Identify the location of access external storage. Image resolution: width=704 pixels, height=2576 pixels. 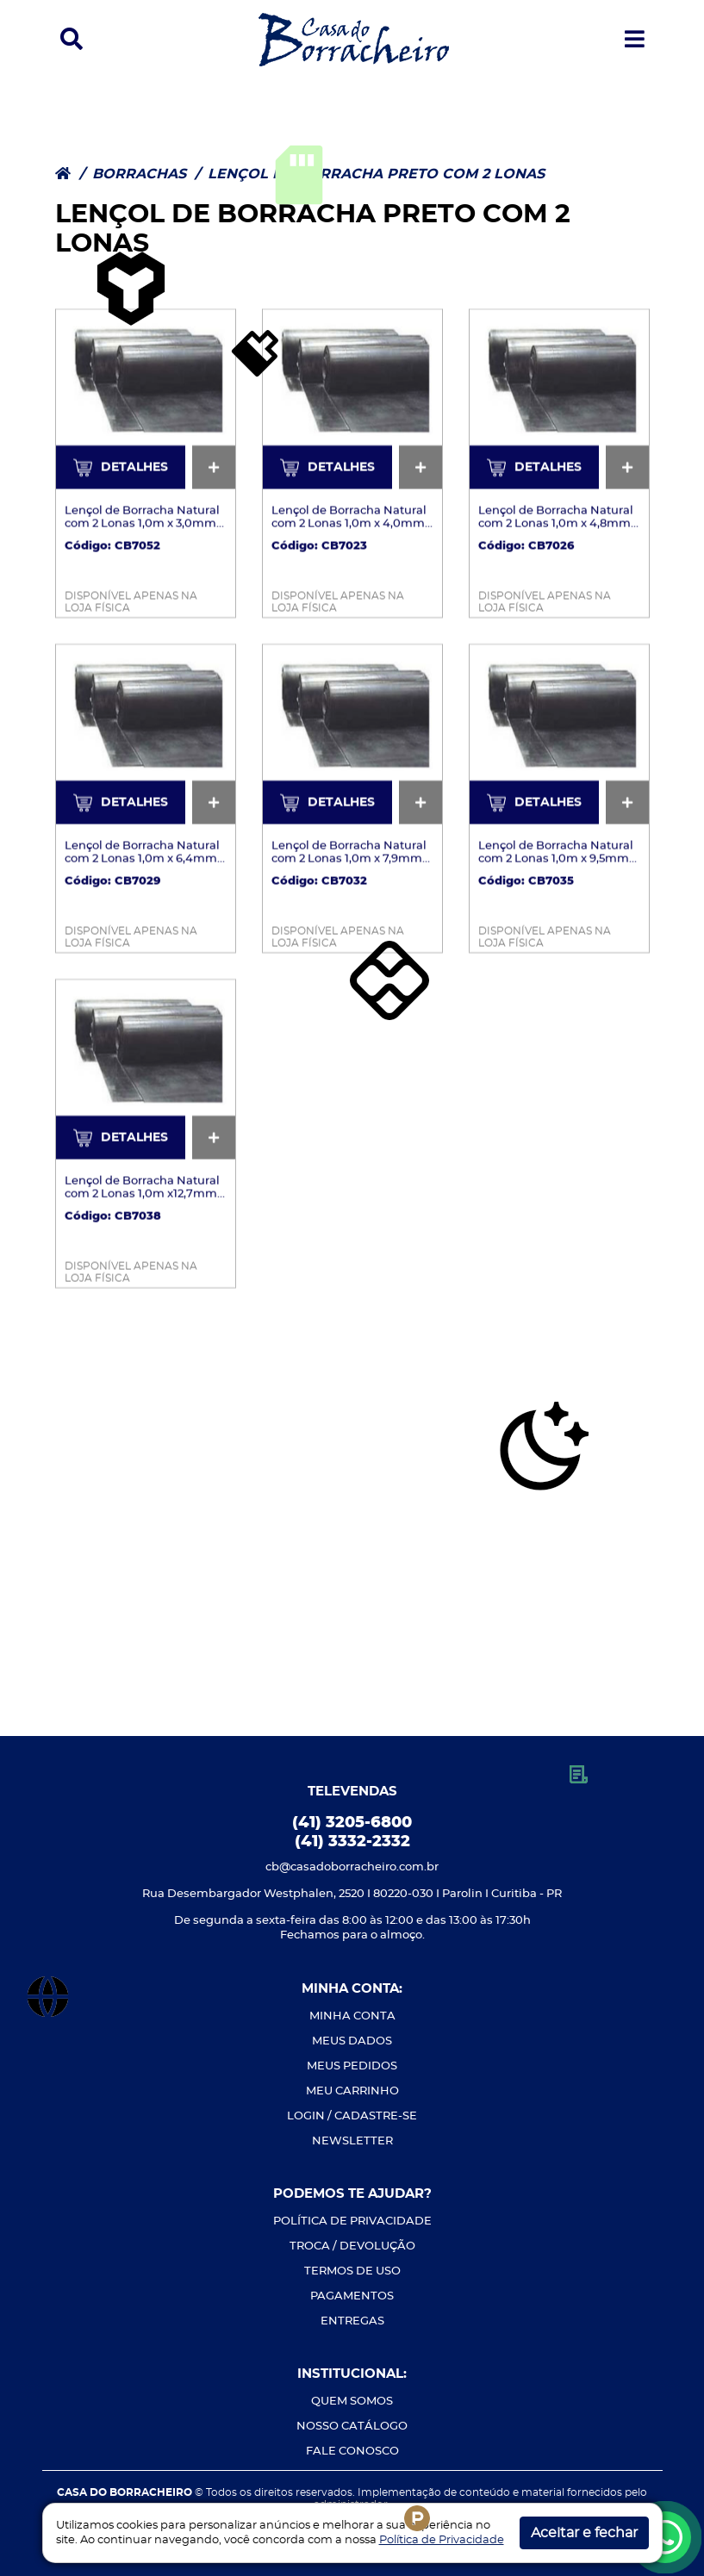
(299, 175).